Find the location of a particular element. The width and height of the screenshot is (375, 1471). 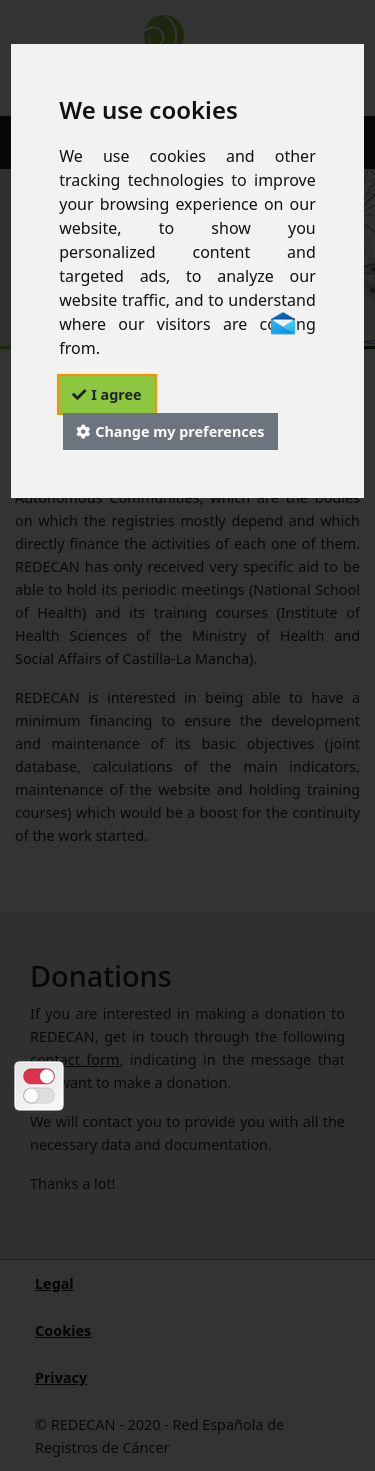

open gnome tweaks to customize desktop settings is located at coordinates (39, 1086).